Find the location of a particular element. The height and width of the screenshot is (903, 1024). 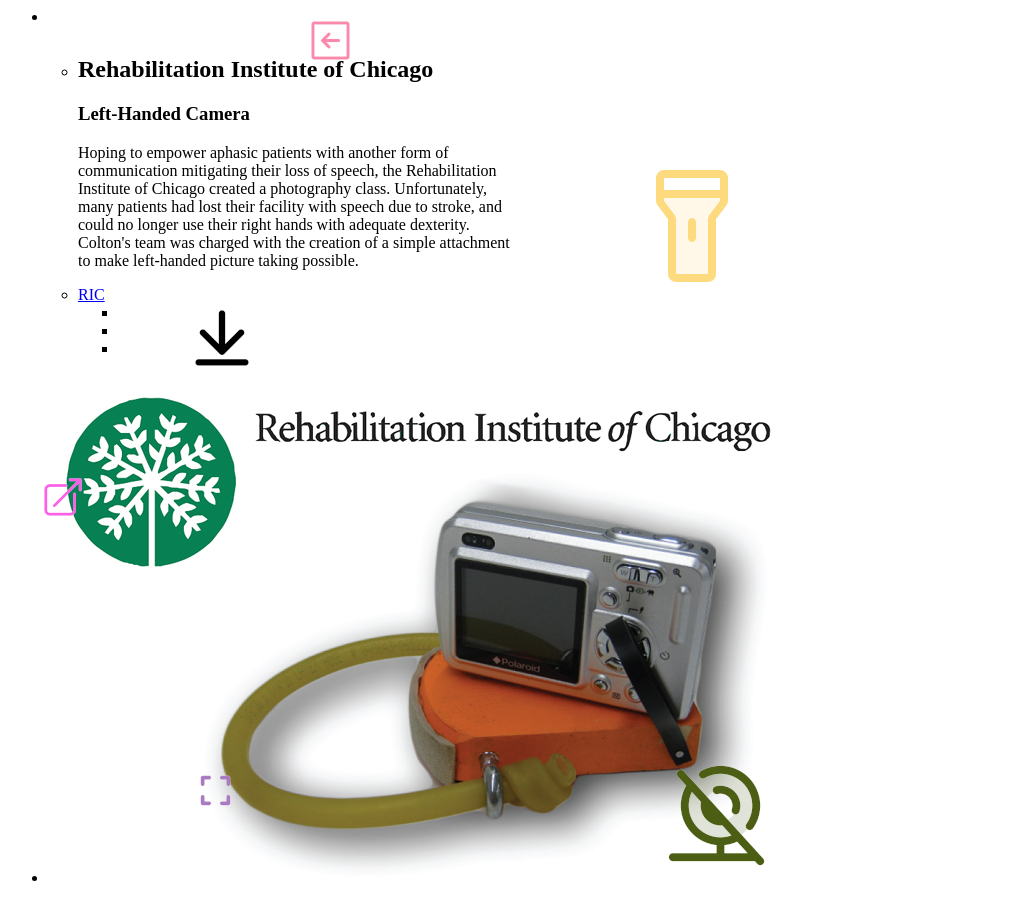

navigate back to the previous screen is located at coordinates (330, 40).